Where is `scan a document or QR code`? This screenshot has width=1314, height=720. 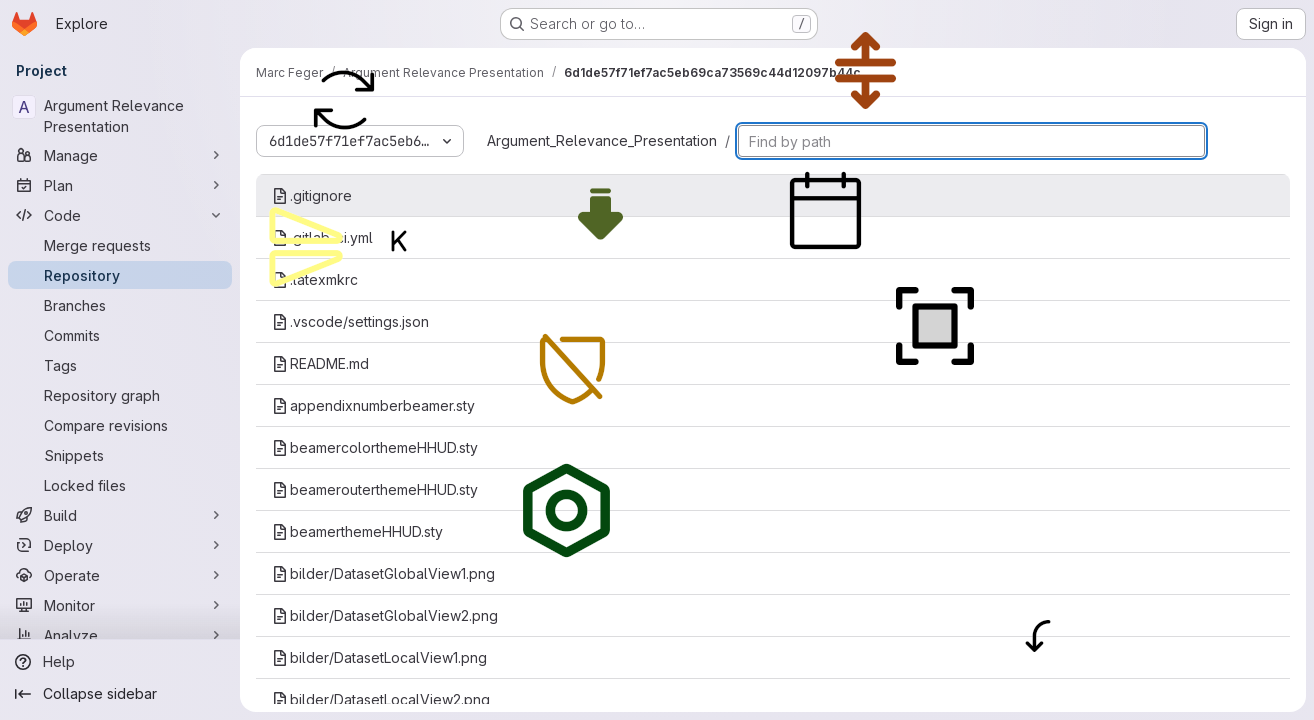 scan a document or QR code is located at coordinates (935, 326).